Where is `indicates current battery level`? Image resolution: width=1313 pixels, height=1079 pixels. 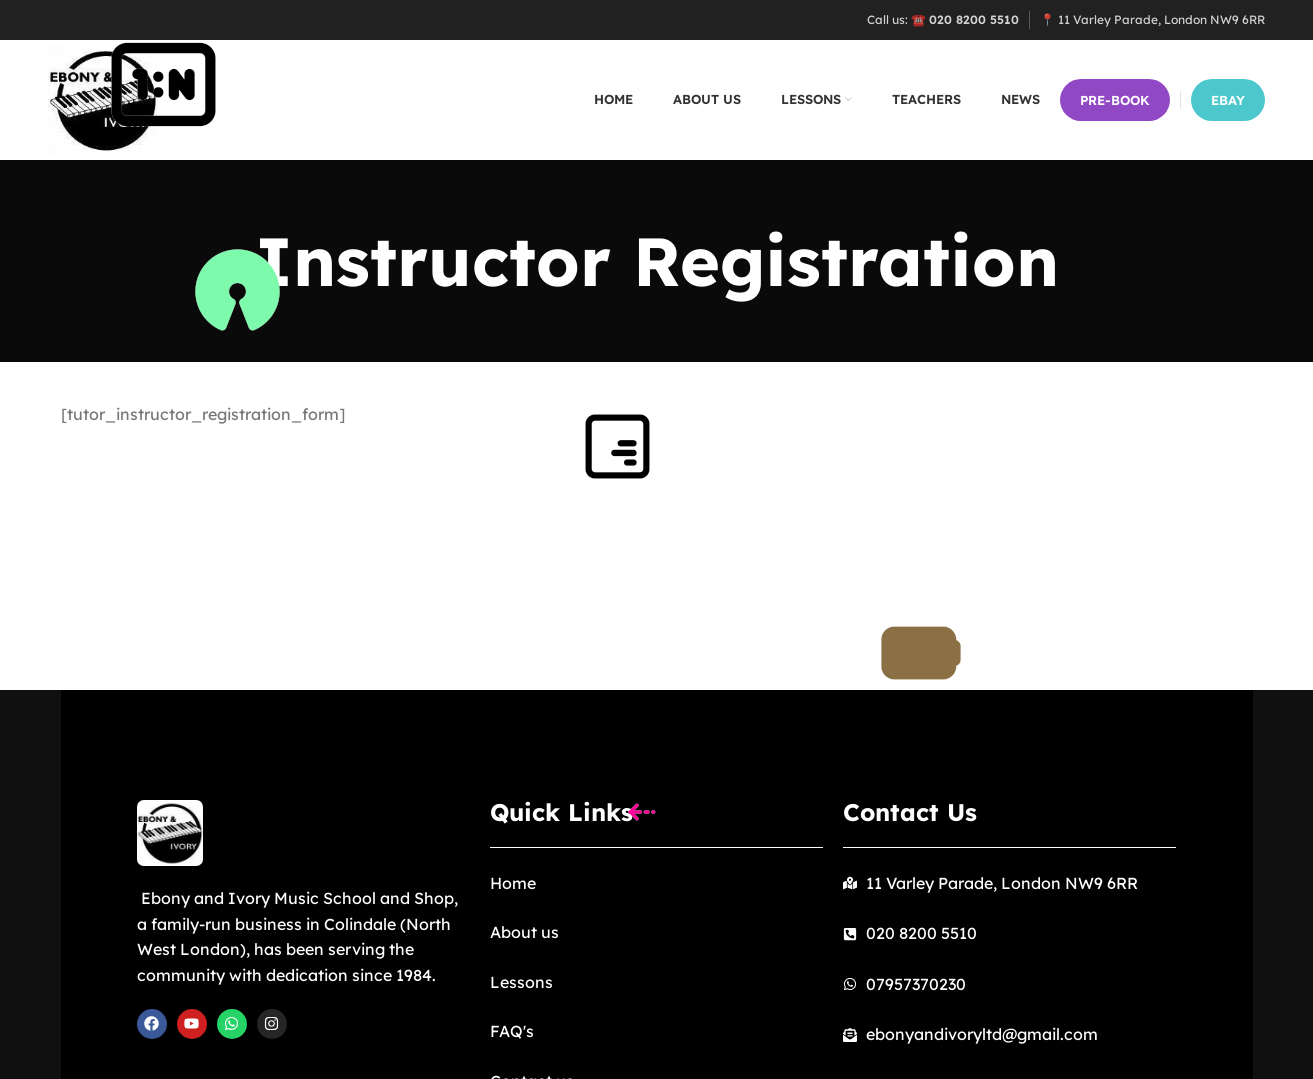 indicates current battery level is located at coordinates (921, 653).